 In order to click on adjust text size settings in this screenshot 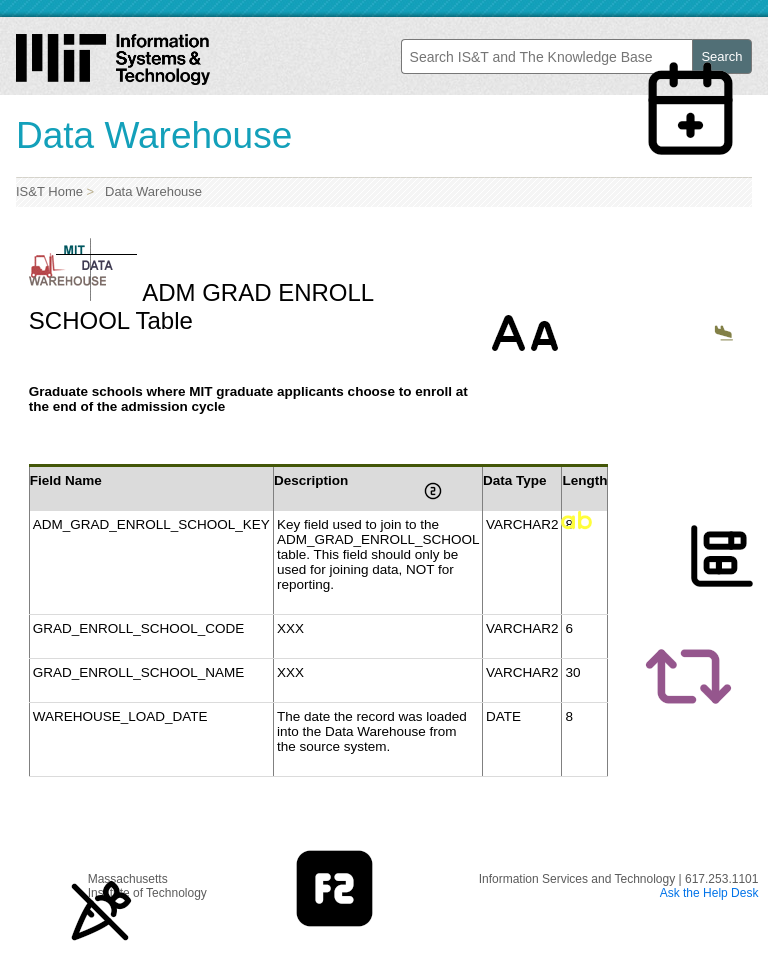, I will do `click(525, 336)`.